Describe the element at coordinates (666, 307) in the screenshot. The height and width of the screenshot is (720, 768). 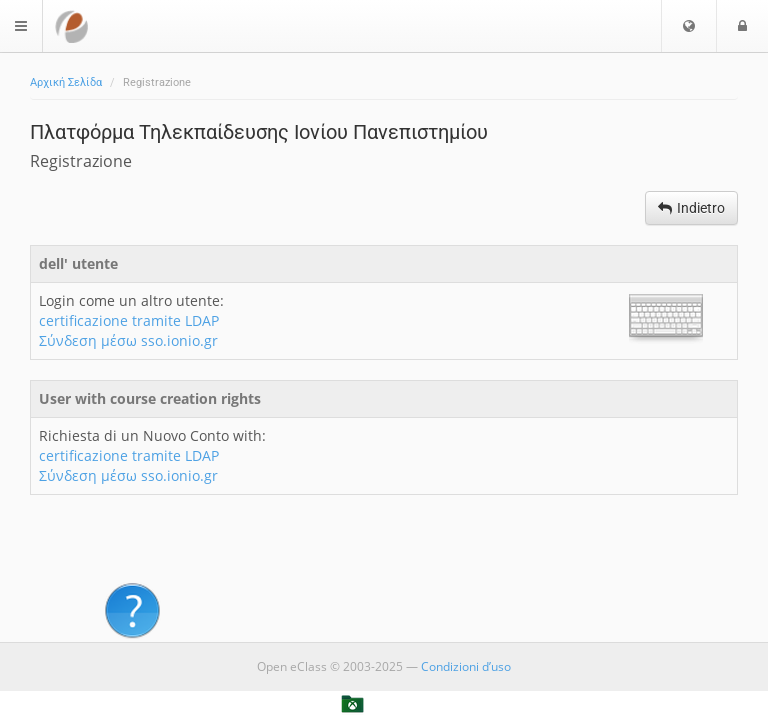
I see `bluetooth keyboard connected` at that location.